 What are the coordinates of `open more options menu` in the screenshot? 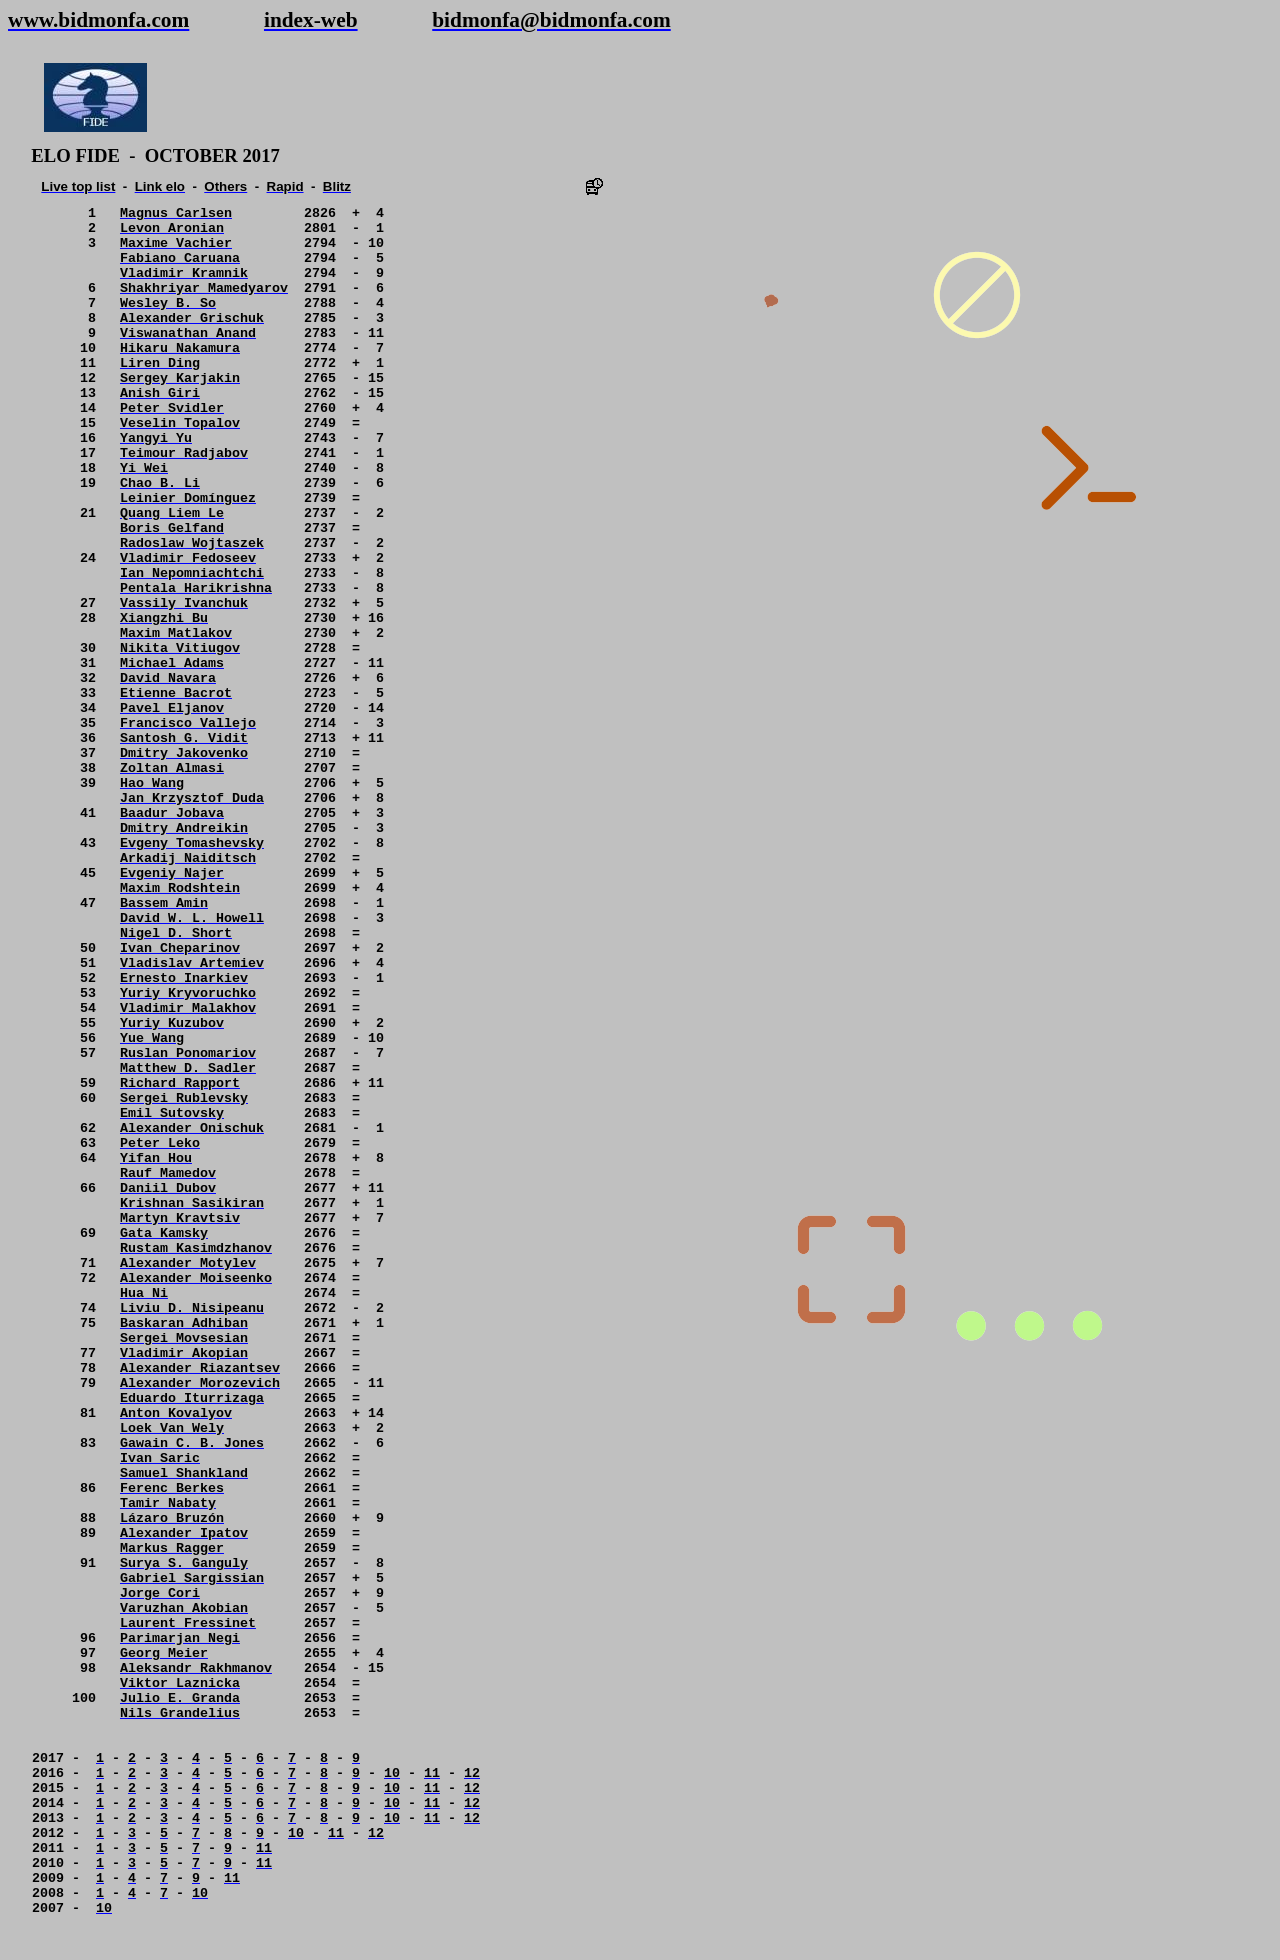 It's located at (1029, 1325).